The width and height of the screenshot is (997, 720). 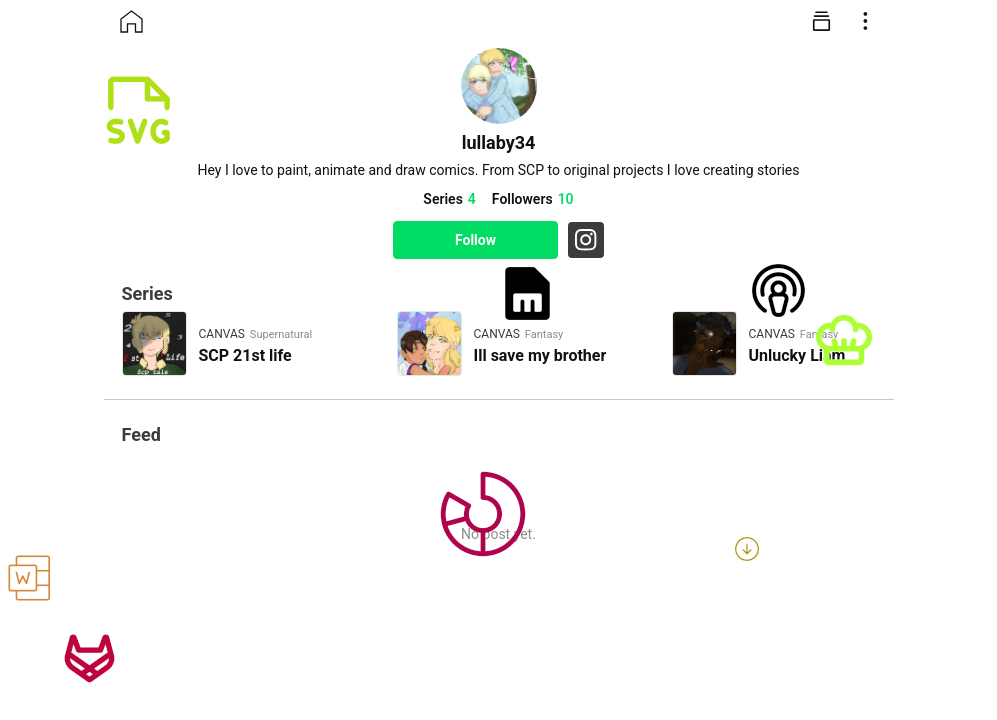 What do you see at coordinates (778, 290) in the screenshot?
I see `open apple podcasts` at bounding box center [778, 290].